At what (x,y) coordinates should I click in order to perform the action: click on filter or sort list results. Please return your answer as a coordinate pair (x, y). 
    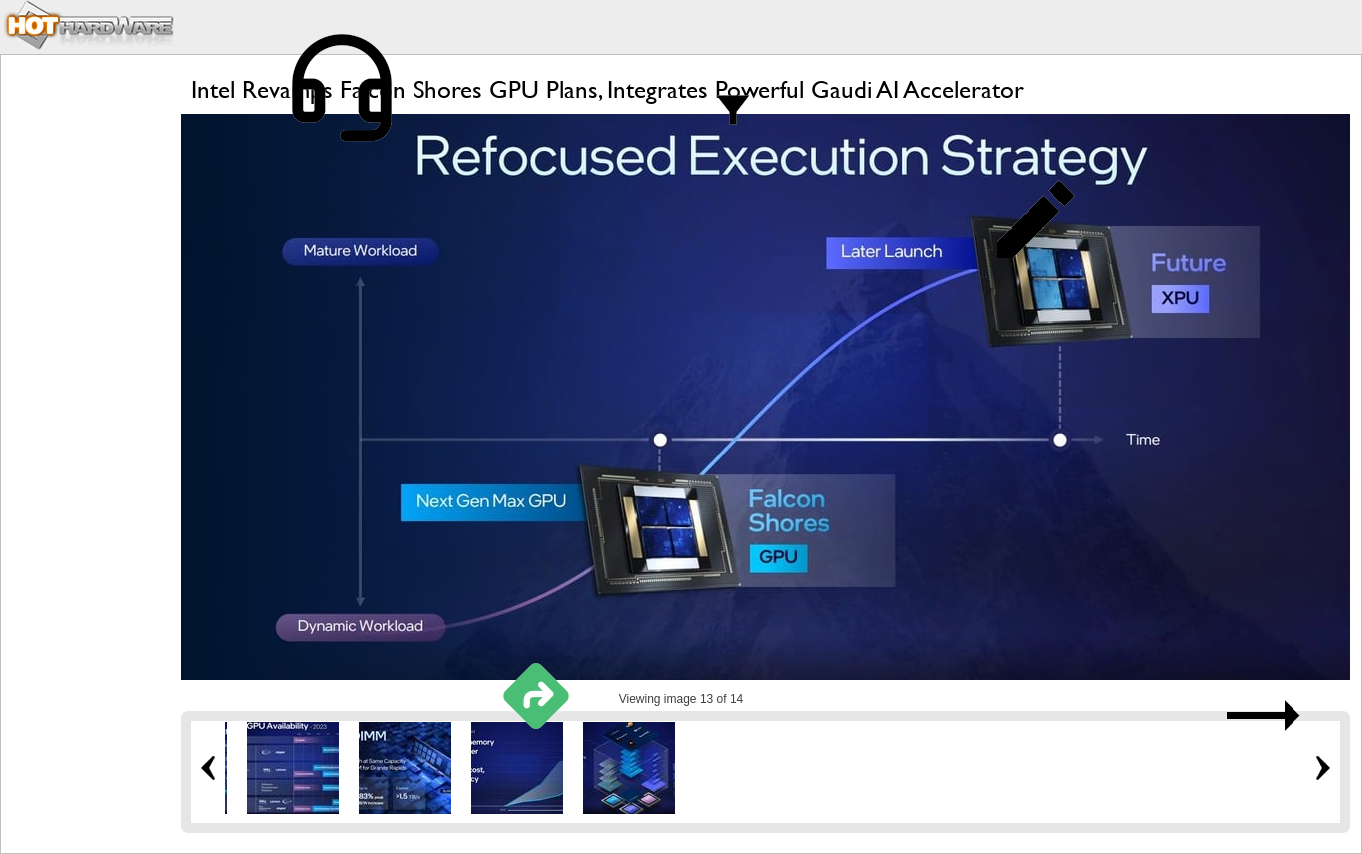
    Looking at the image, I should click on (733, 110).